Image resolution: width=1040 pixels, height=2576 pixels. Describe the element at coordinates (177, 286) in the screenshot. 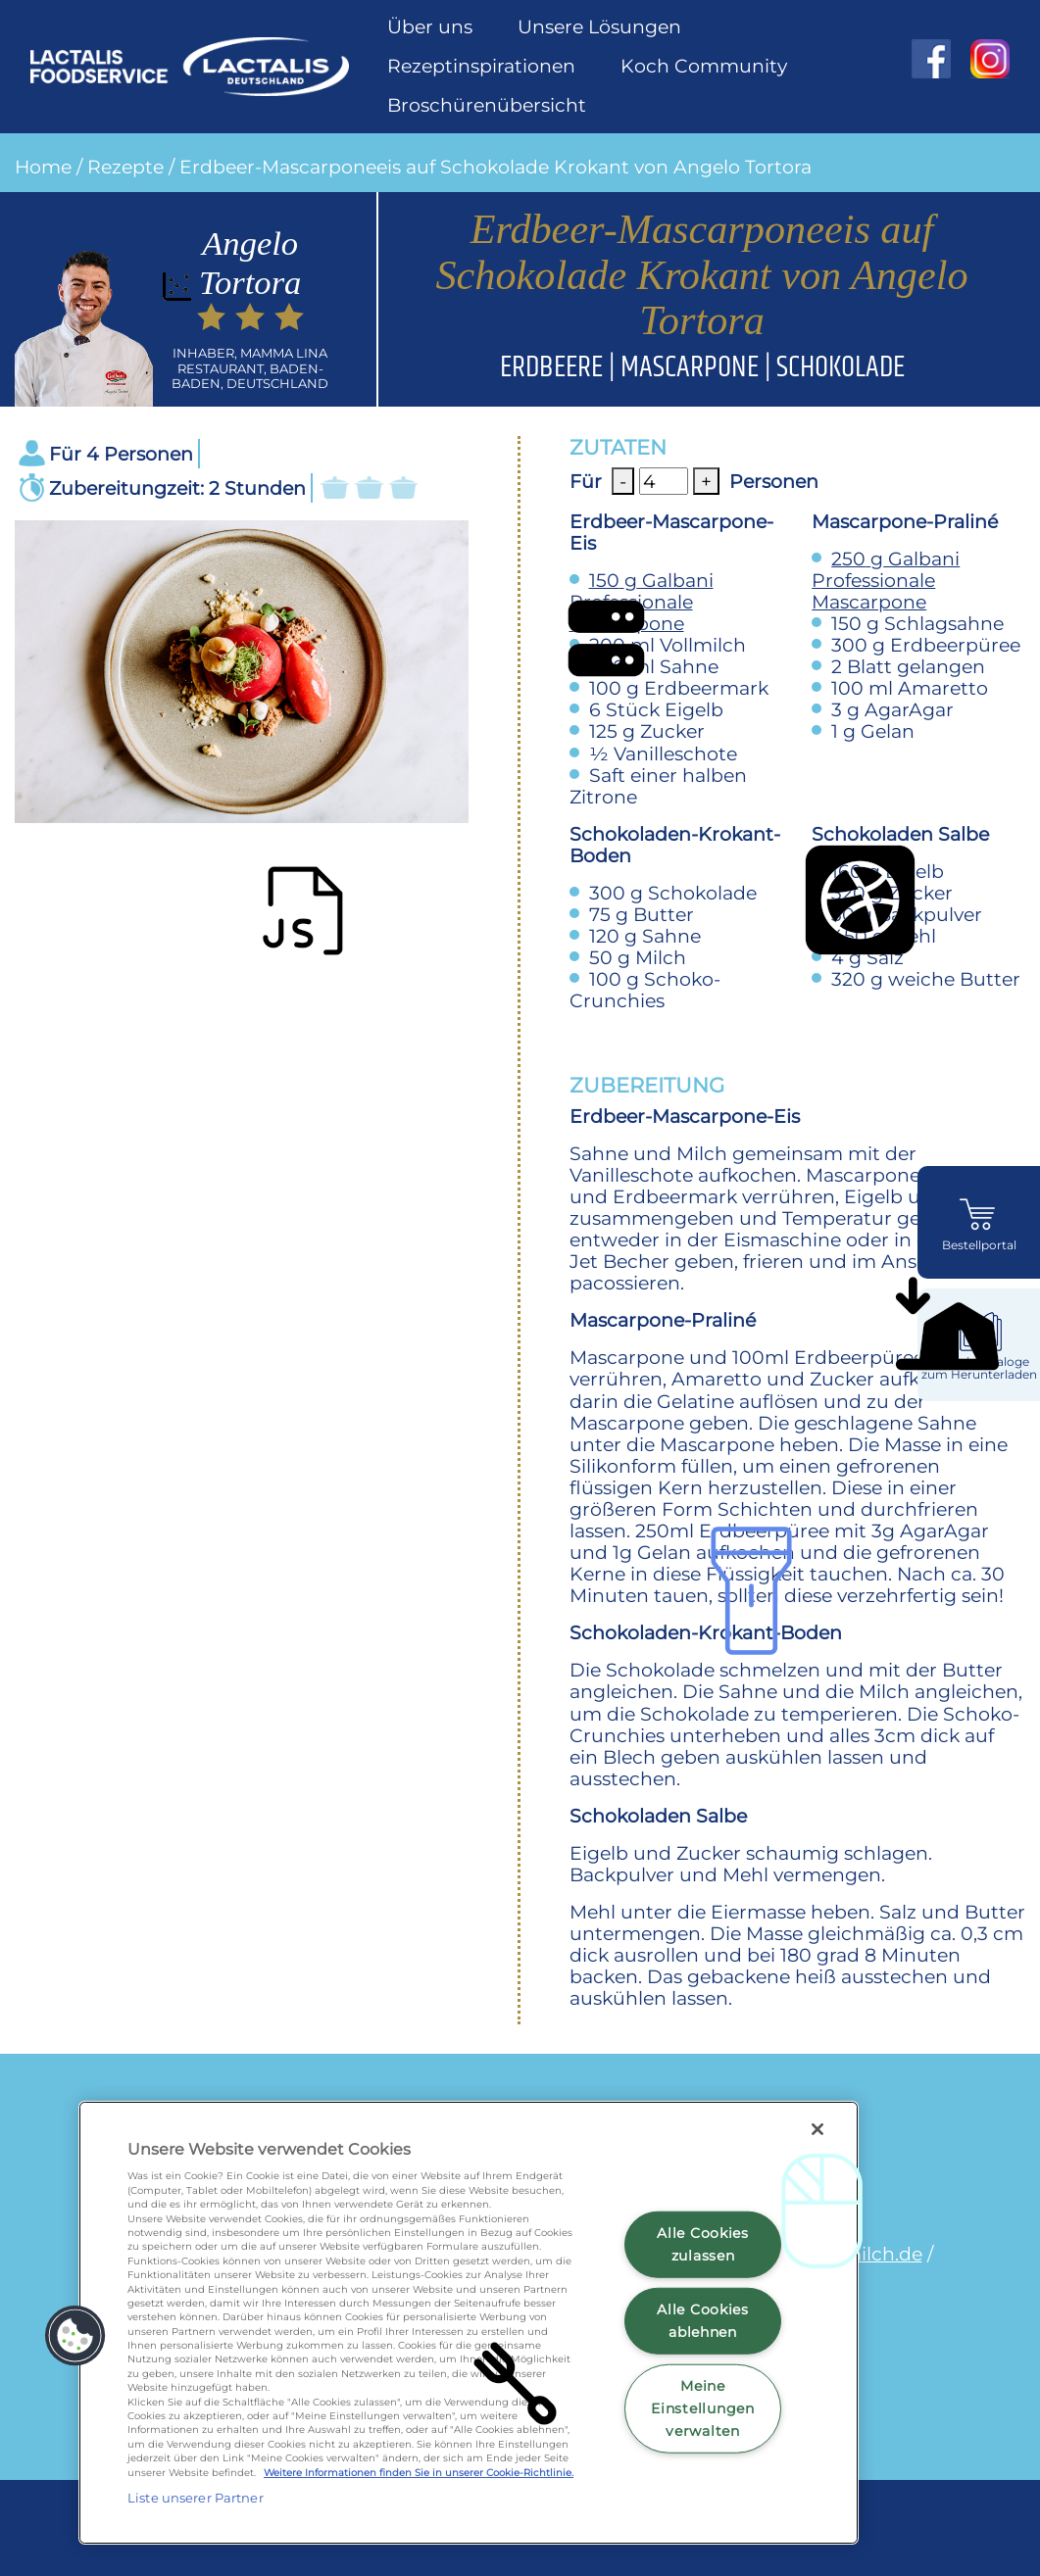

I see `view scatter plot data visualization` at that location.